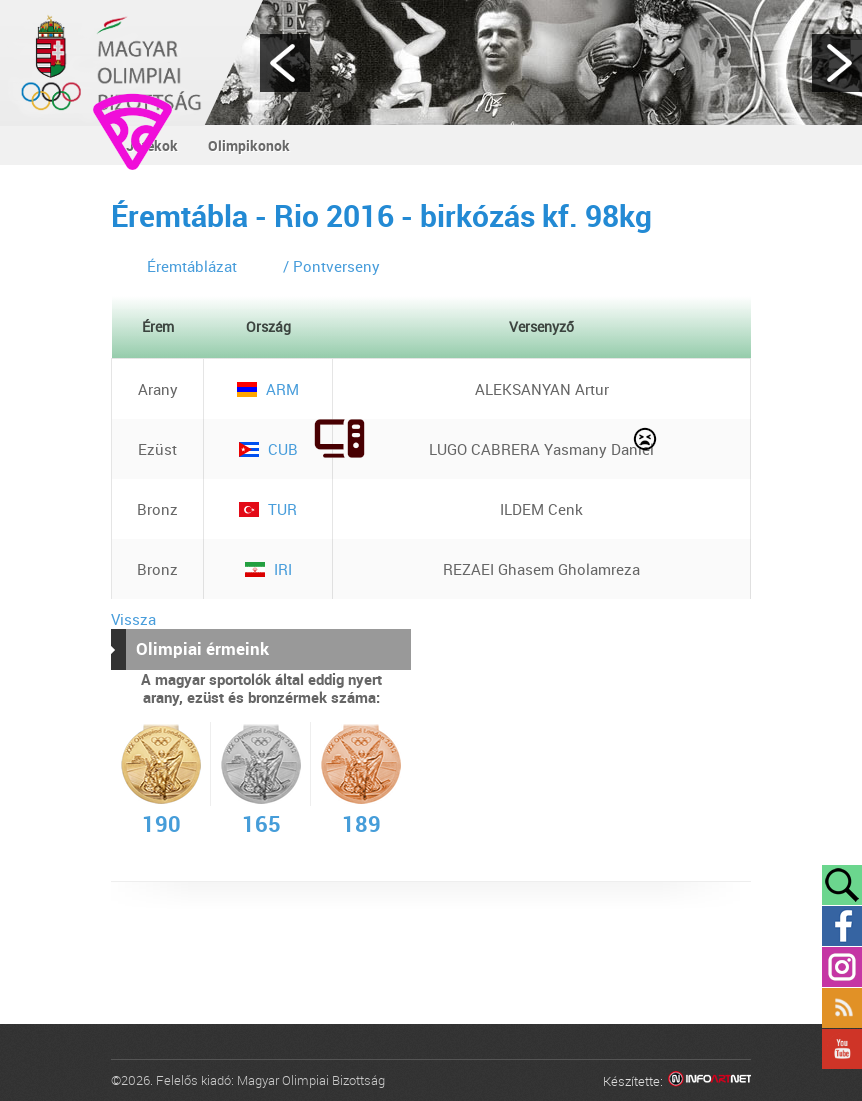 The height and width of the screenshot is (1101, 862). Describe the element at coordinates (645, 439) in the screenshot. I see `indicates user fatigue or exhaustion status` at that location.